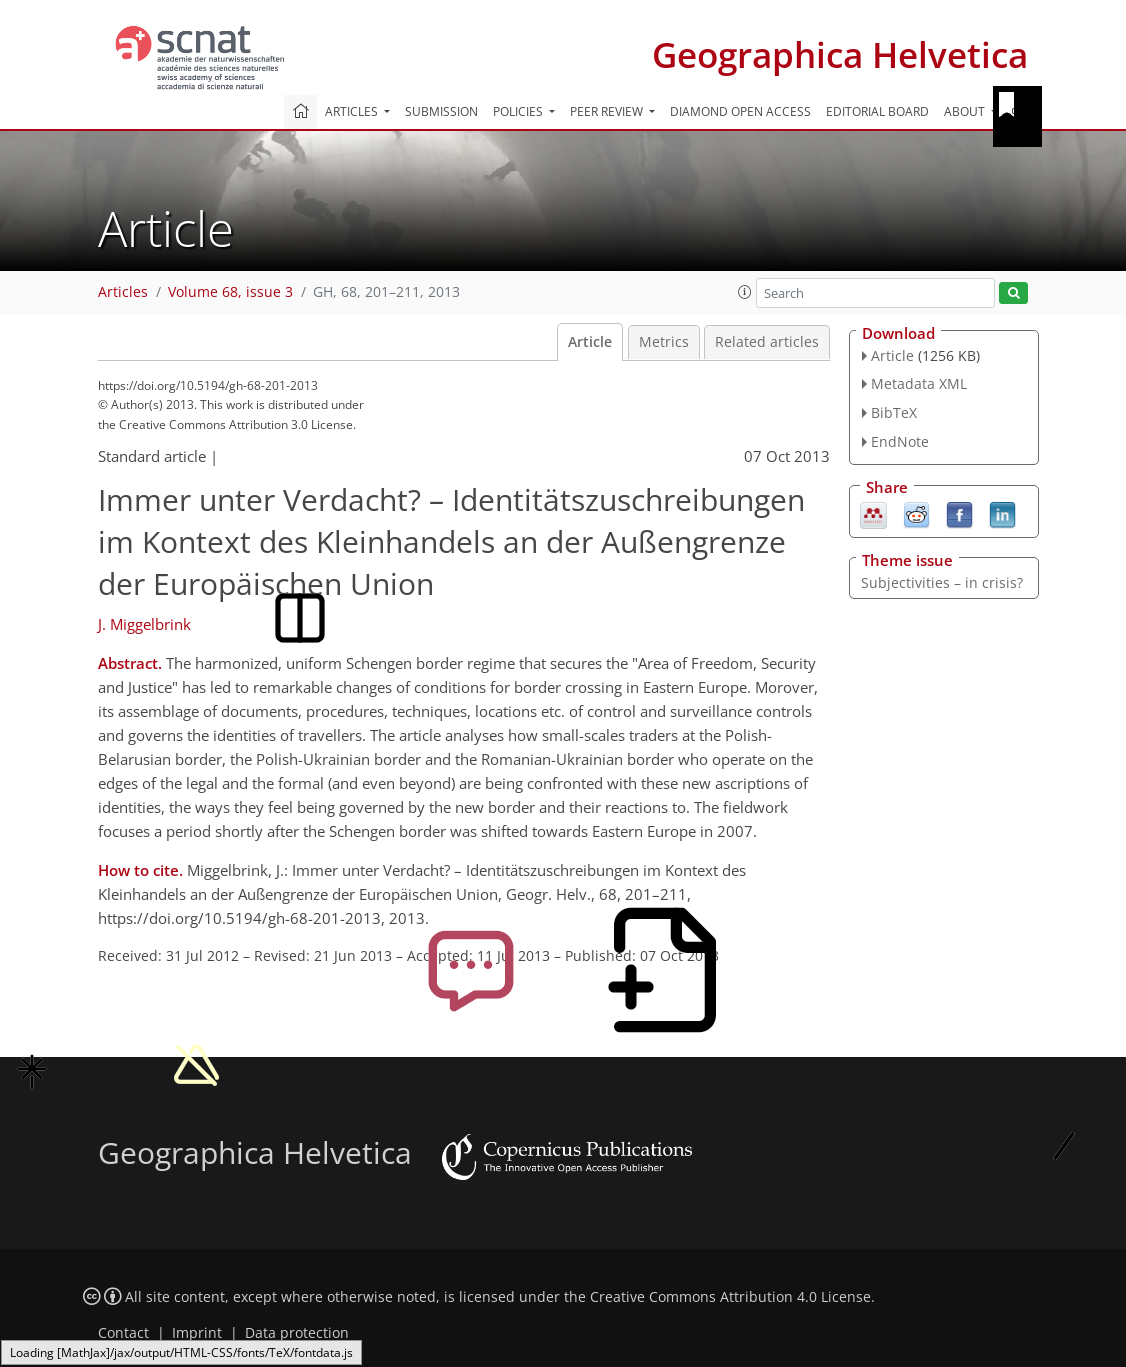  What do you see at coordinates (32, 1072) in the screenshot?
I see `link to linktree profile` at bounding box center [32, 1072].